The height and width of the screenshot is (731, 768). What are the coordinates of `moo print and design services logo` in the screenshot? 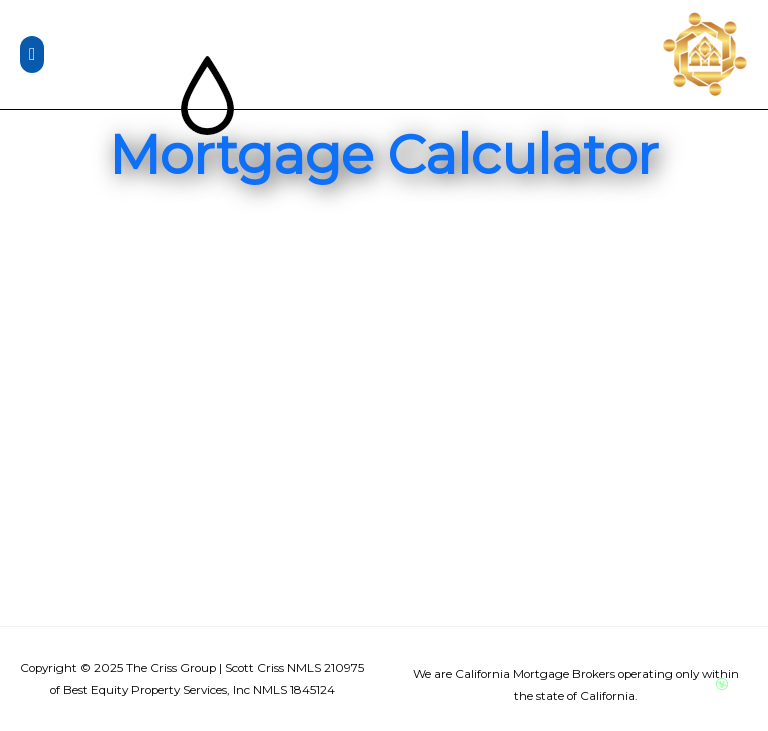 It's located at (207, 95).